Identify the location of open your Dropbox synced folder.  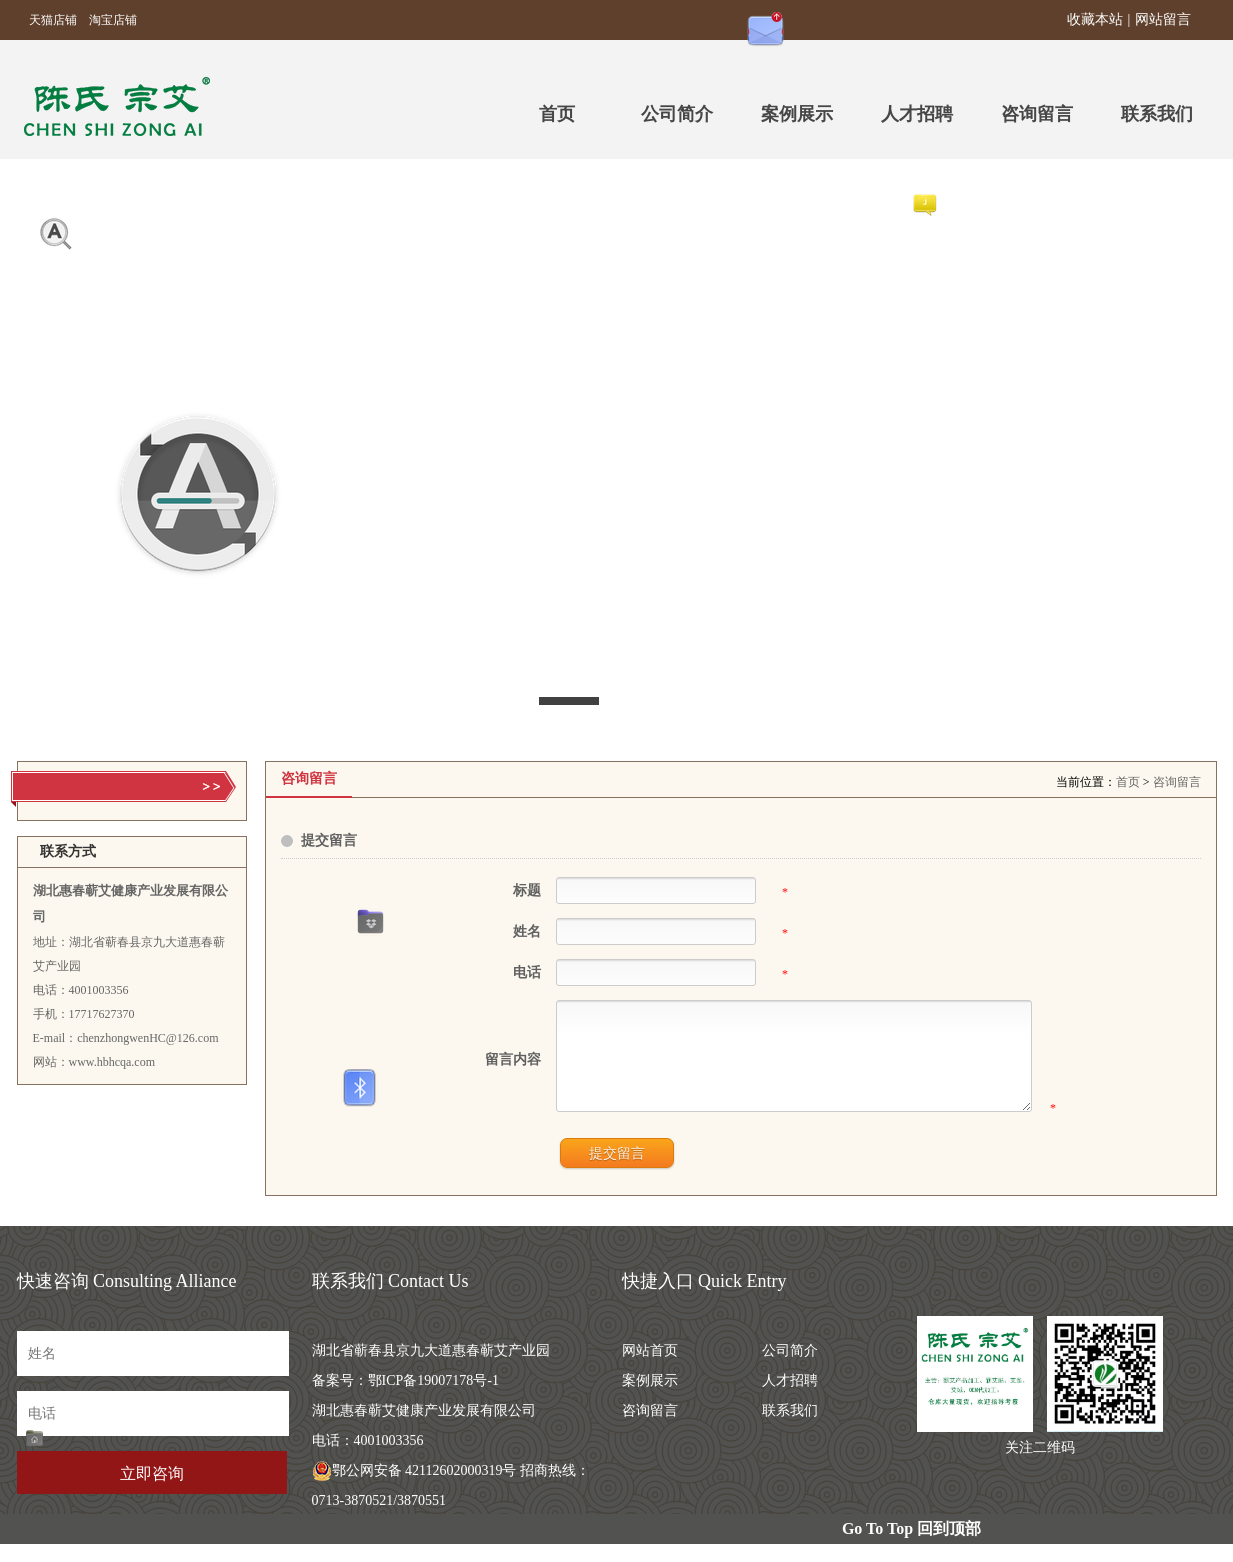
(370, 921).